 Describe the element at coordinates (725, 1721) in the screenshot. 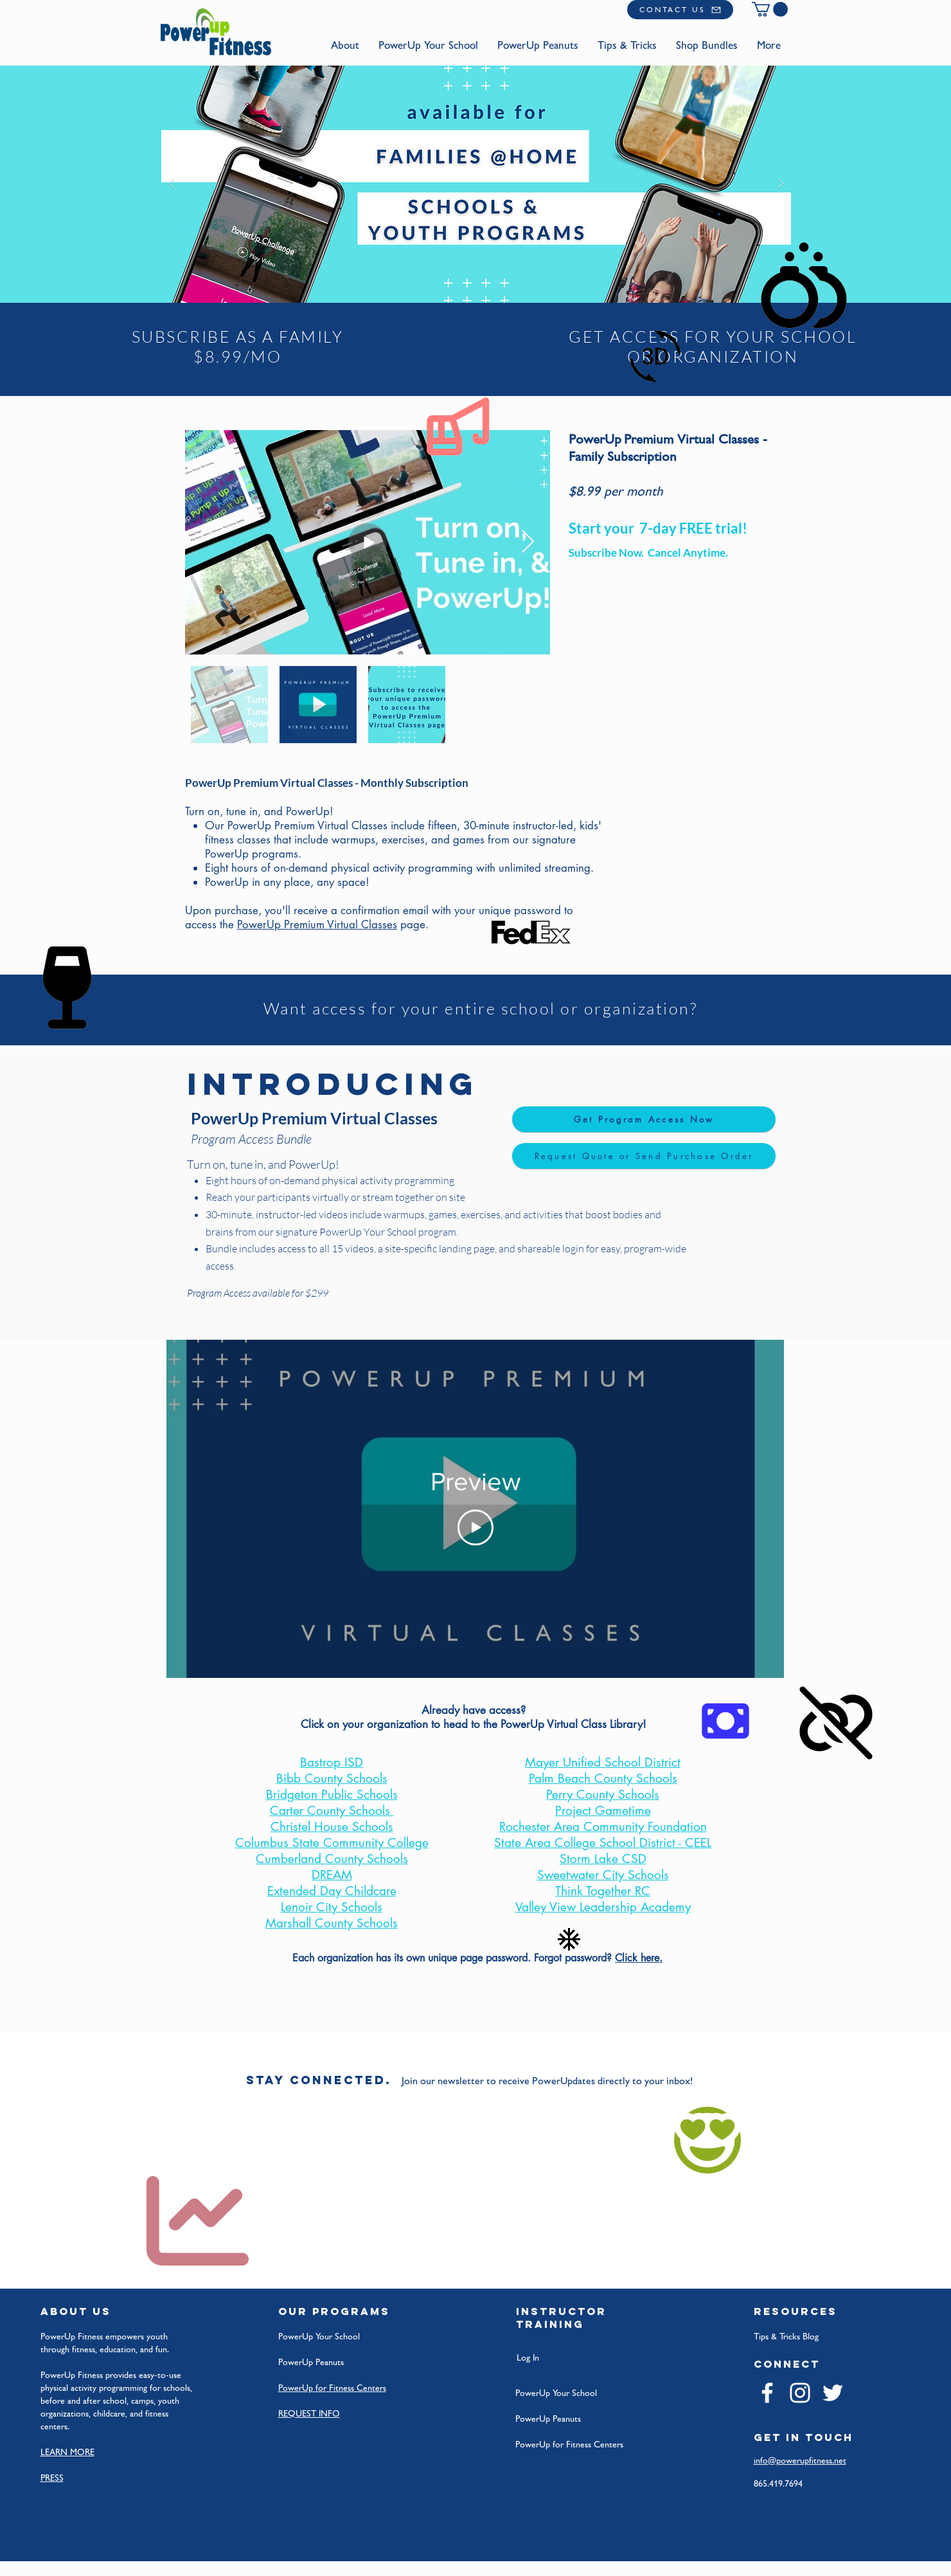

I see `view payment or billing information` at that location.